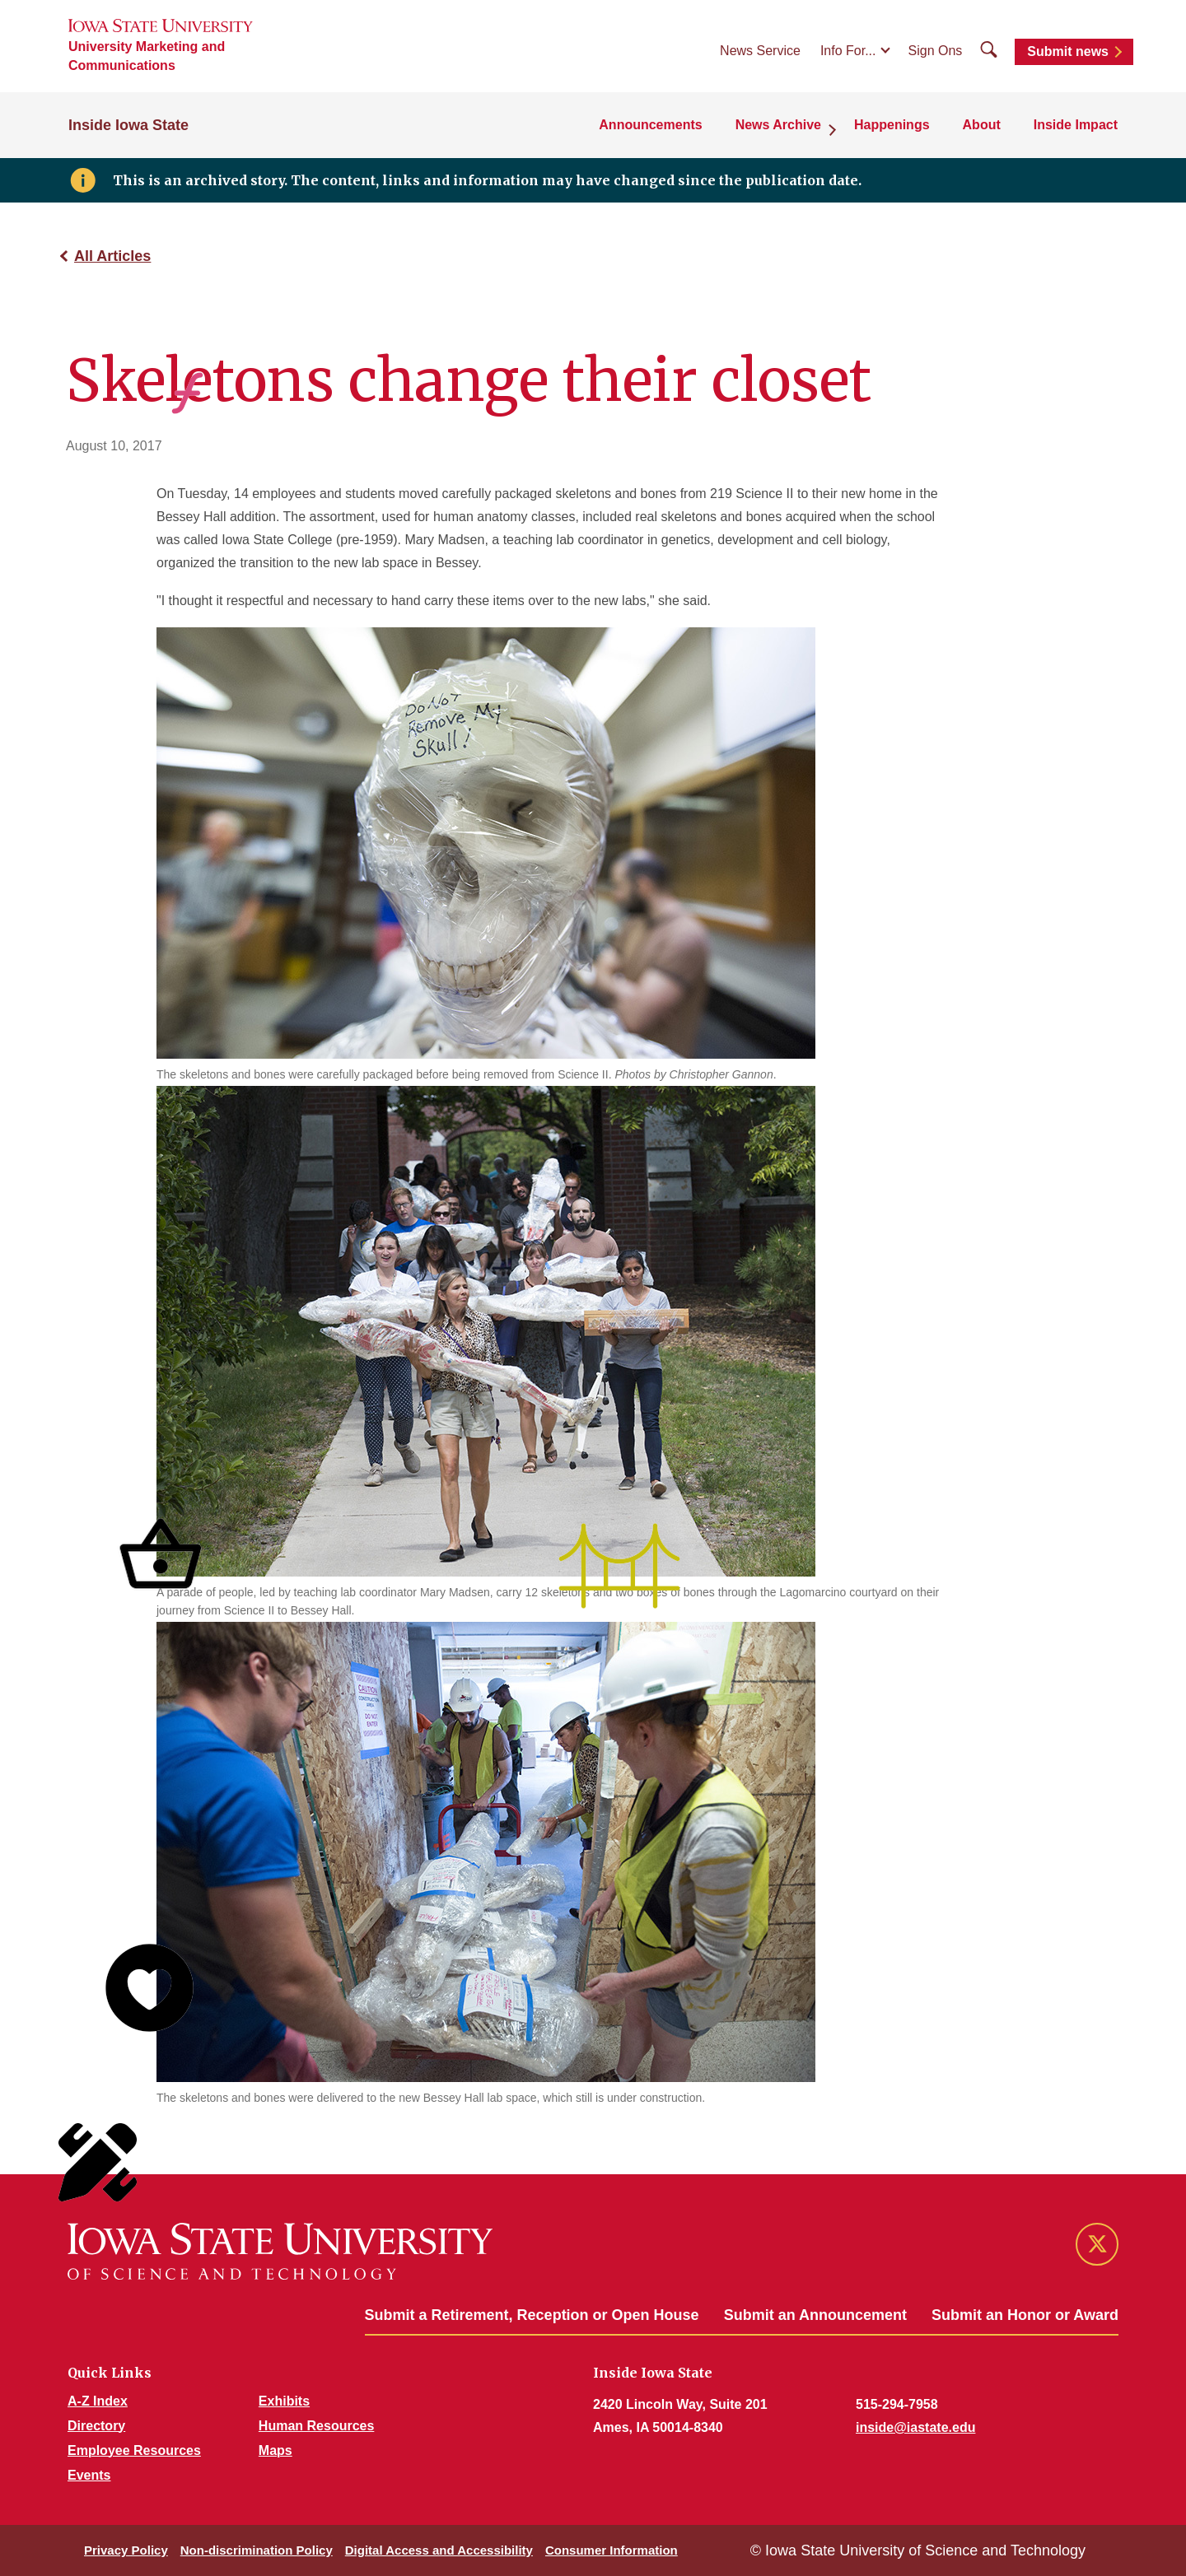  Describe the element at coordinates (187, 393) in the screenshot. I see `indicates florin currency or Dutch guilder symbol` at that location.